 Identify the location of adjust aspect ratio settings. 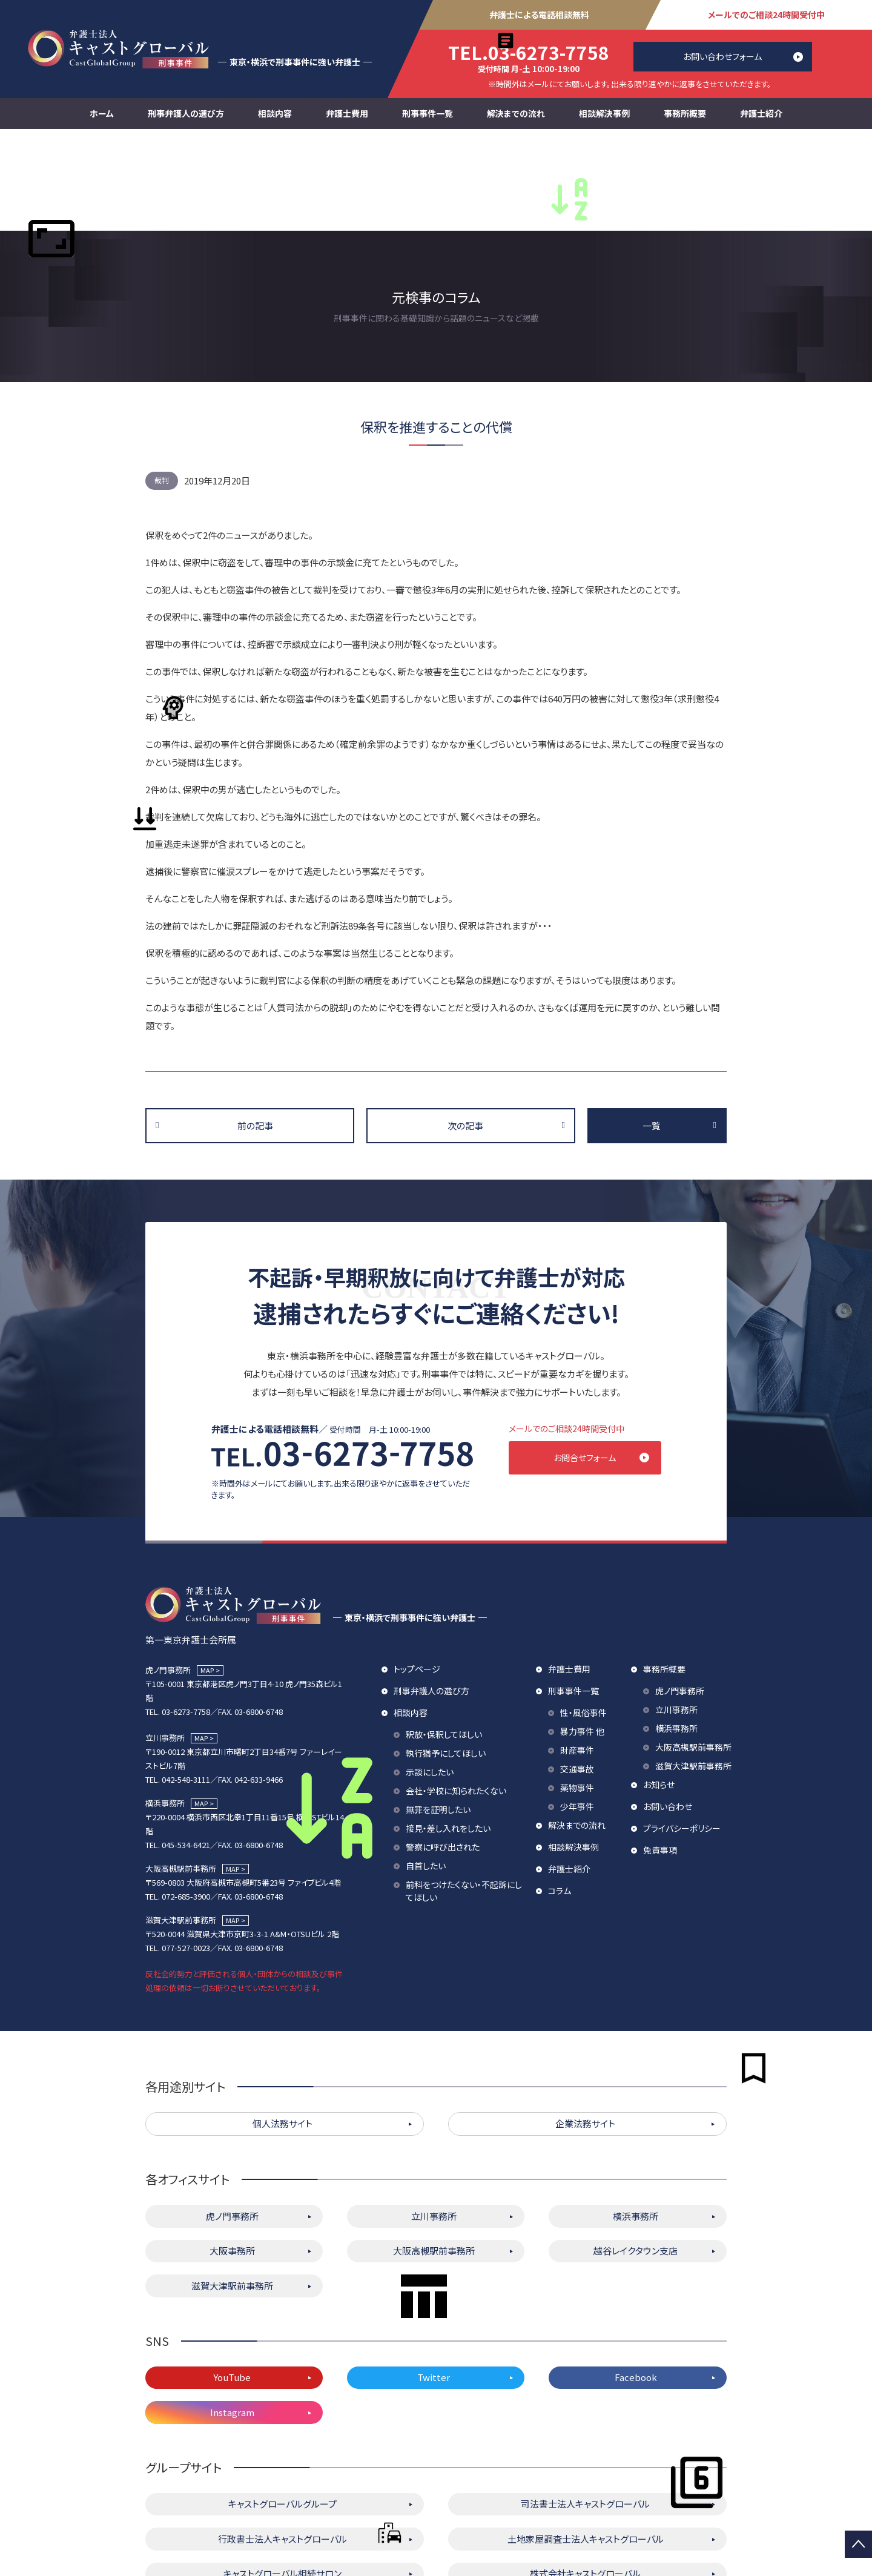
(51, 239).